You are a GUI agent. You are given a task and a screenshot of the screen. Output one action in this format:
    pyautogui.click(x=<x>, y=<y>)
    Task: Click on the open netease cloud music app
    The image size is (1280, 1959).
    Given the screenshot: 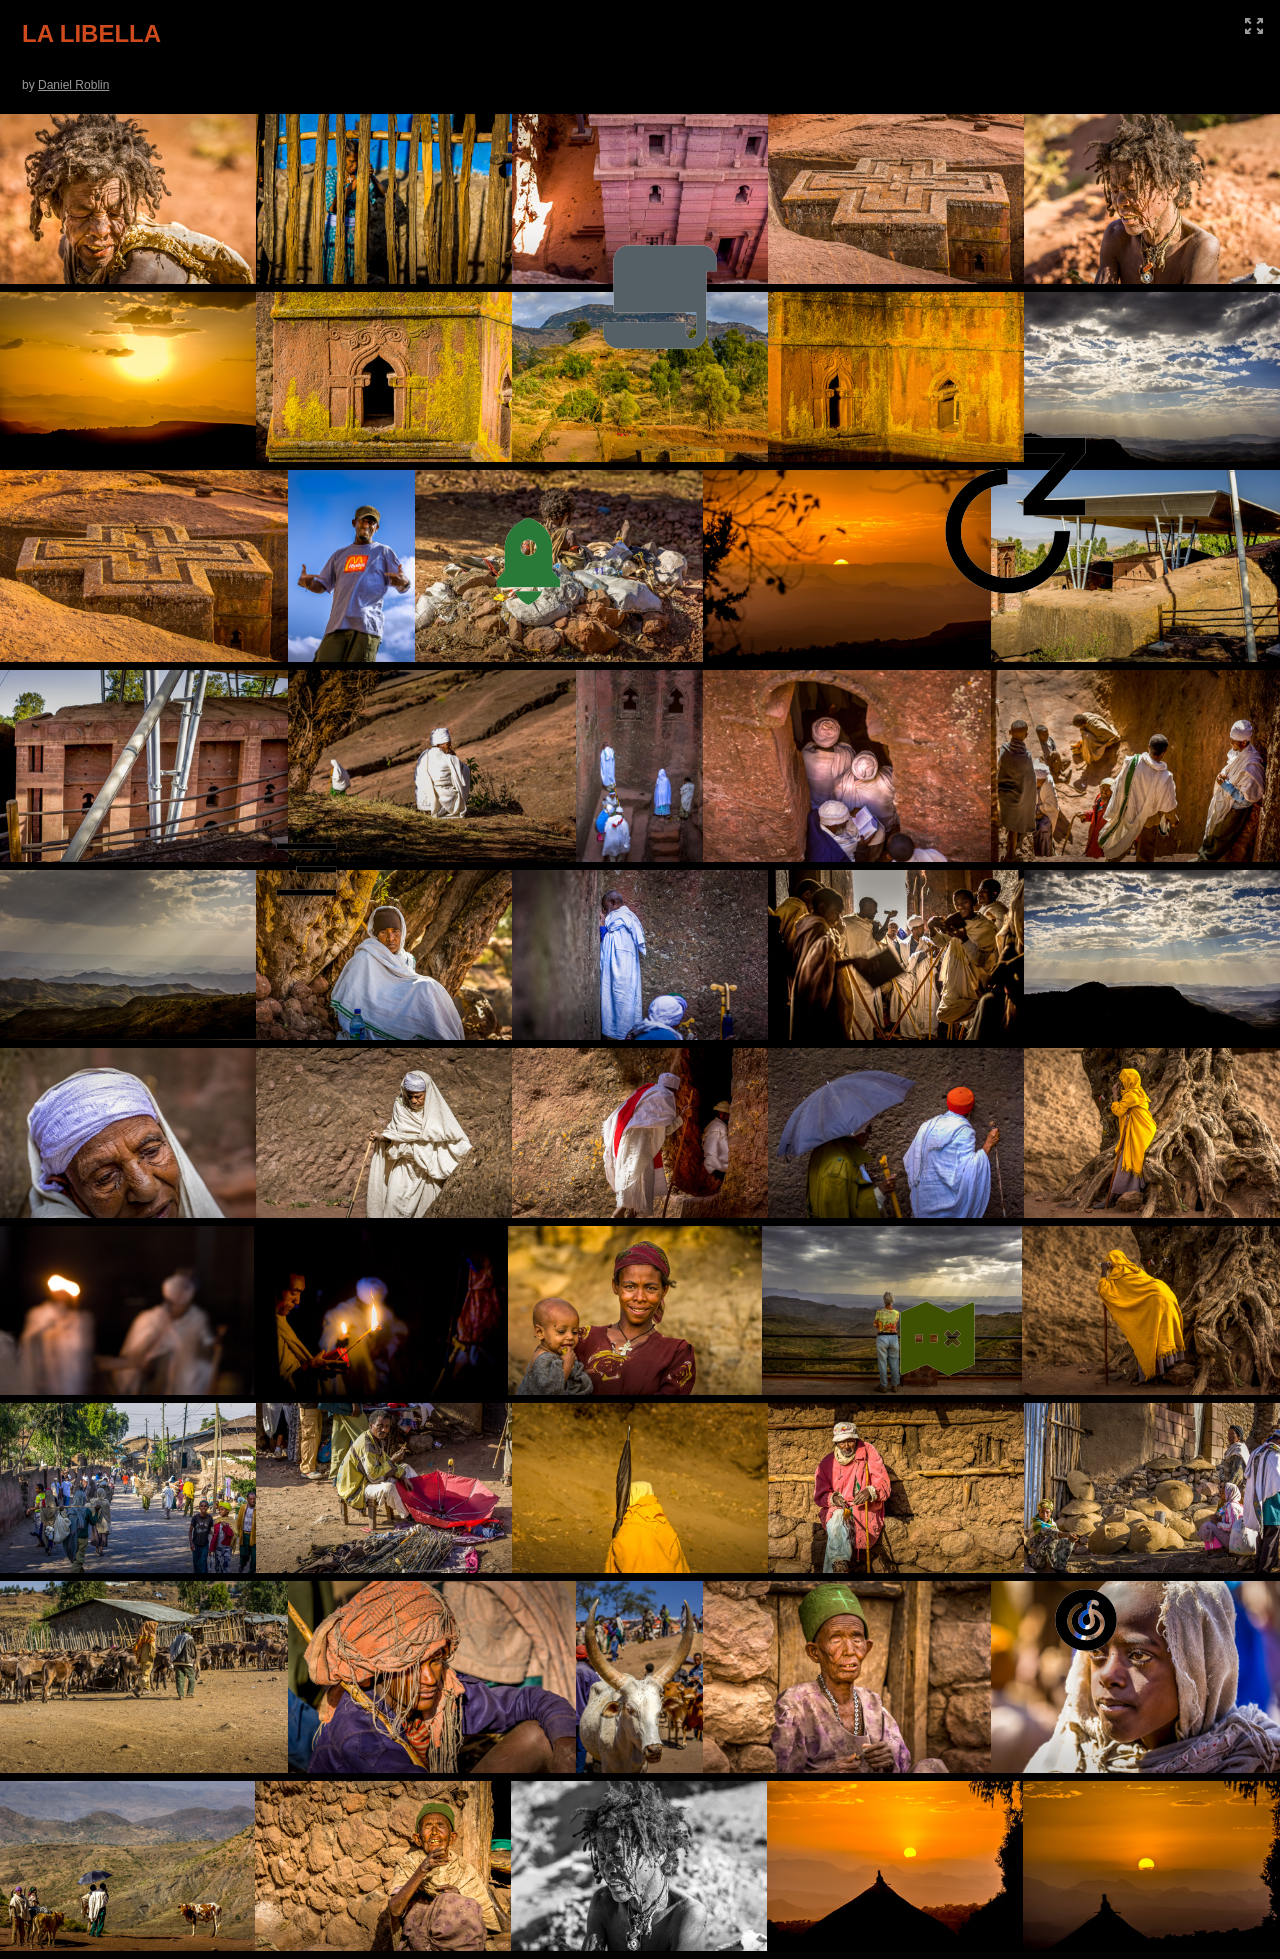 What is the action you would take?
    pyautogui.click(x=1086, y=1620)
    